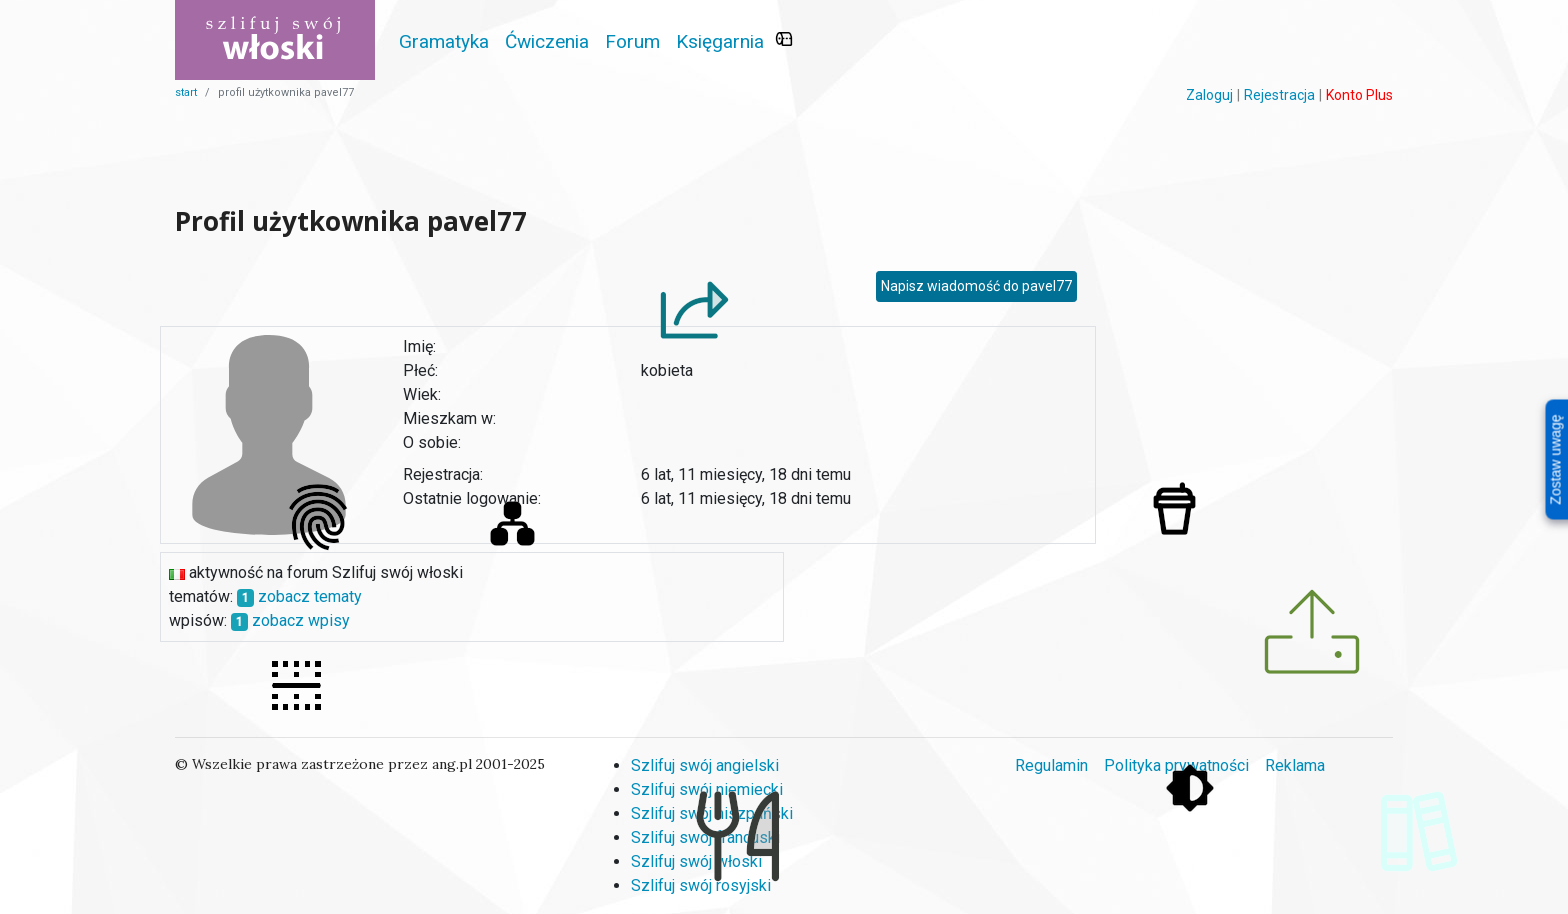  I want to click on view organizational hierarchy or structure, so click(512, 523).